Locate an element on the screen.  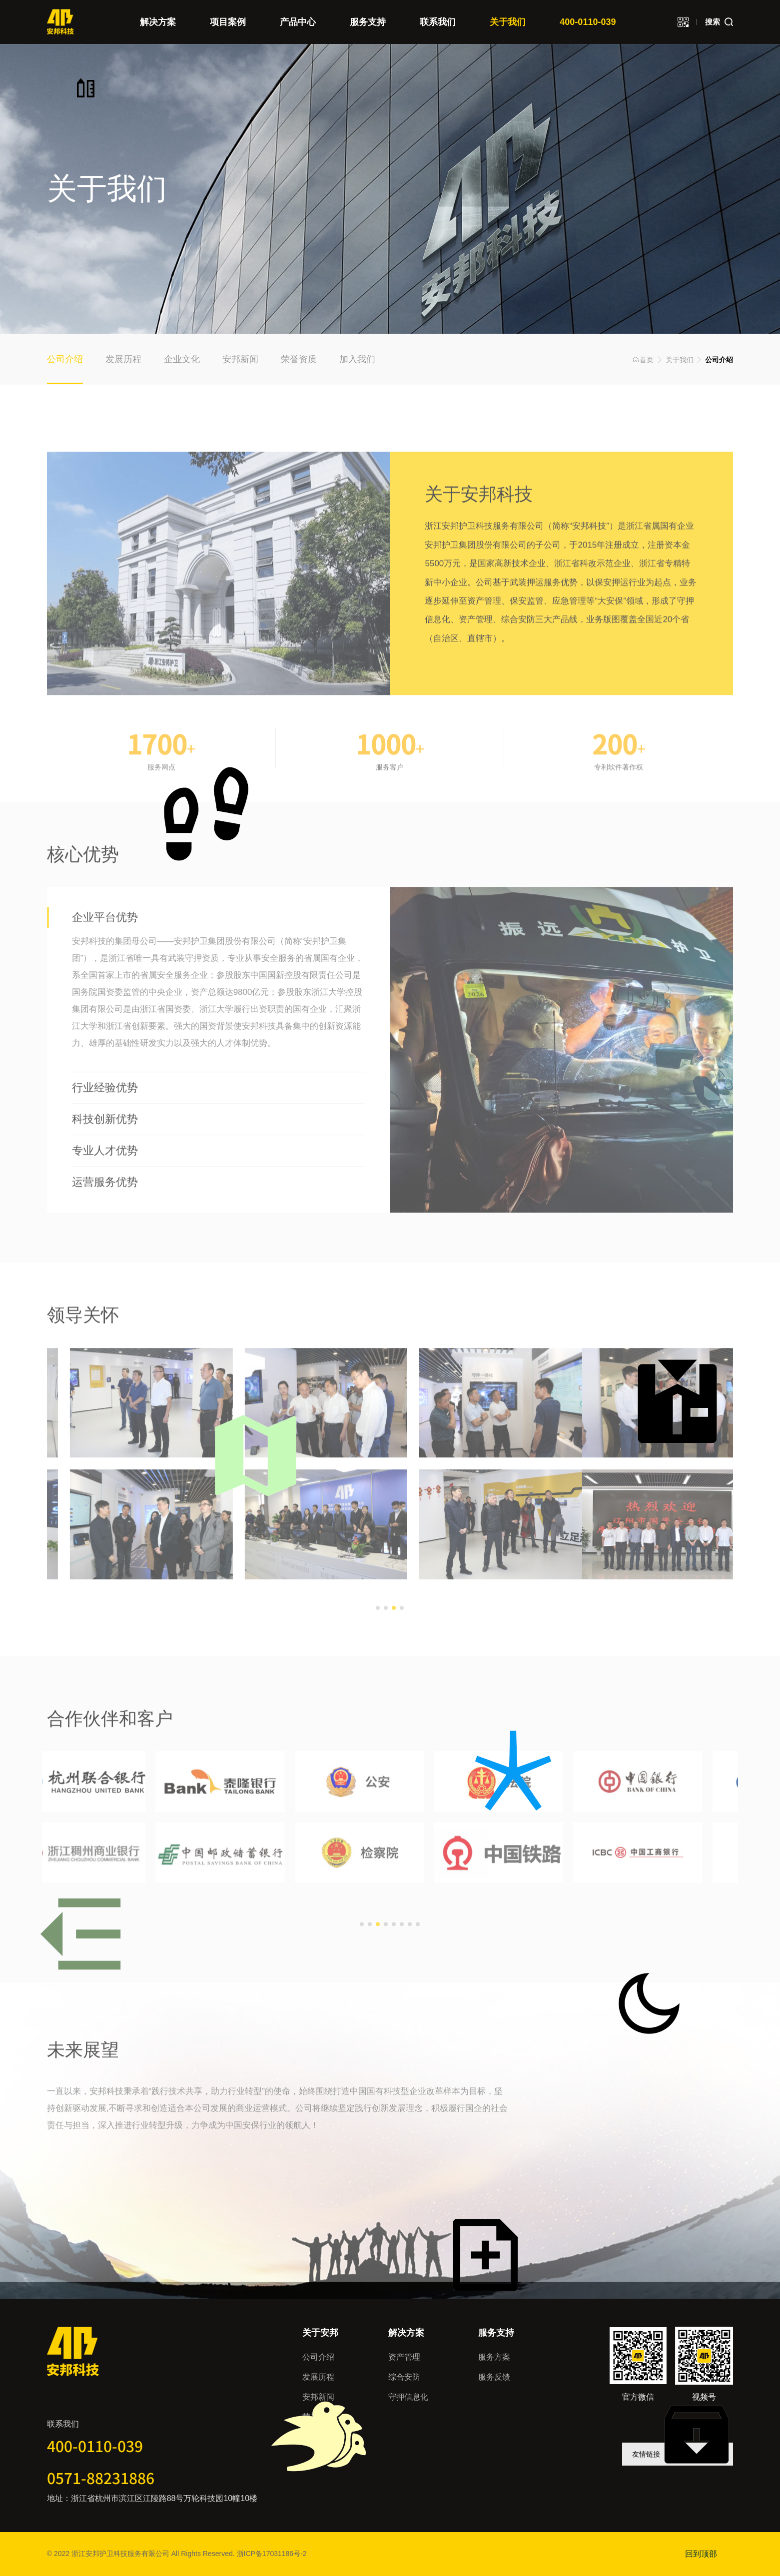
archive selected messages to inbox storage is located at coordinates (697, 2435).